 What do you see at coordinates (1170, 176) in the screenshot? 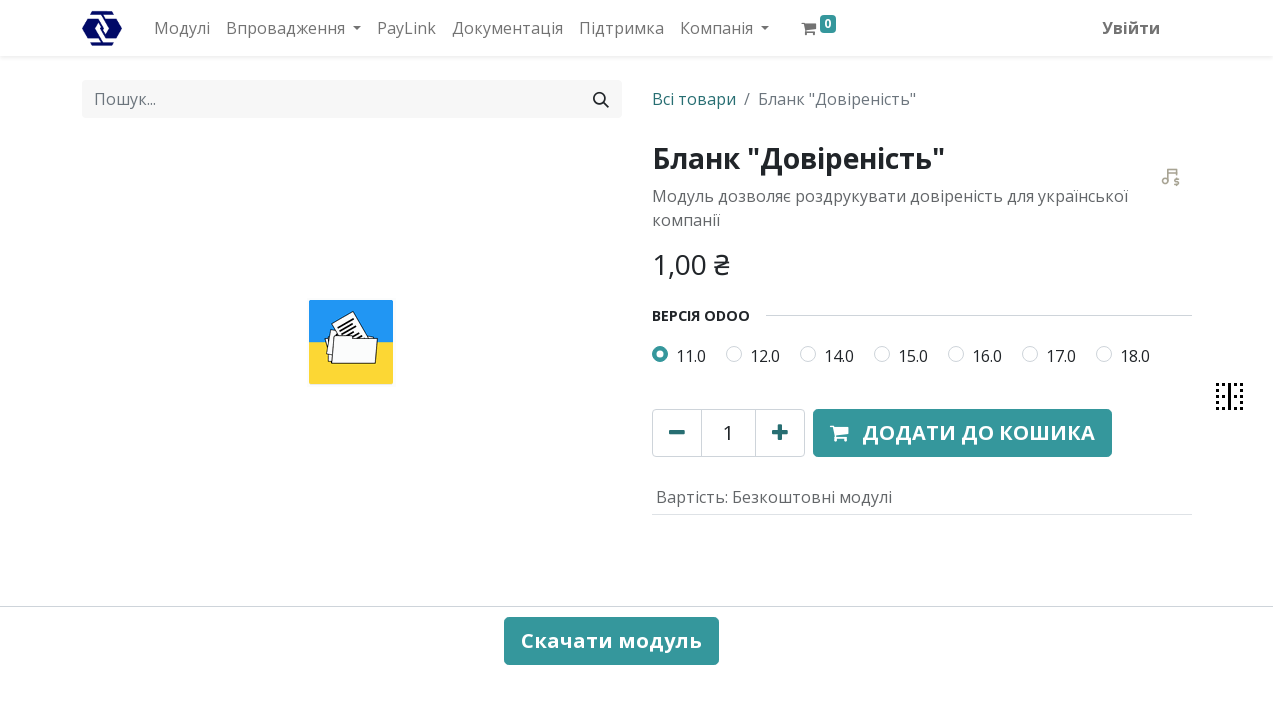
I see `purchase or buy music` at bounding box center [1170, 176].